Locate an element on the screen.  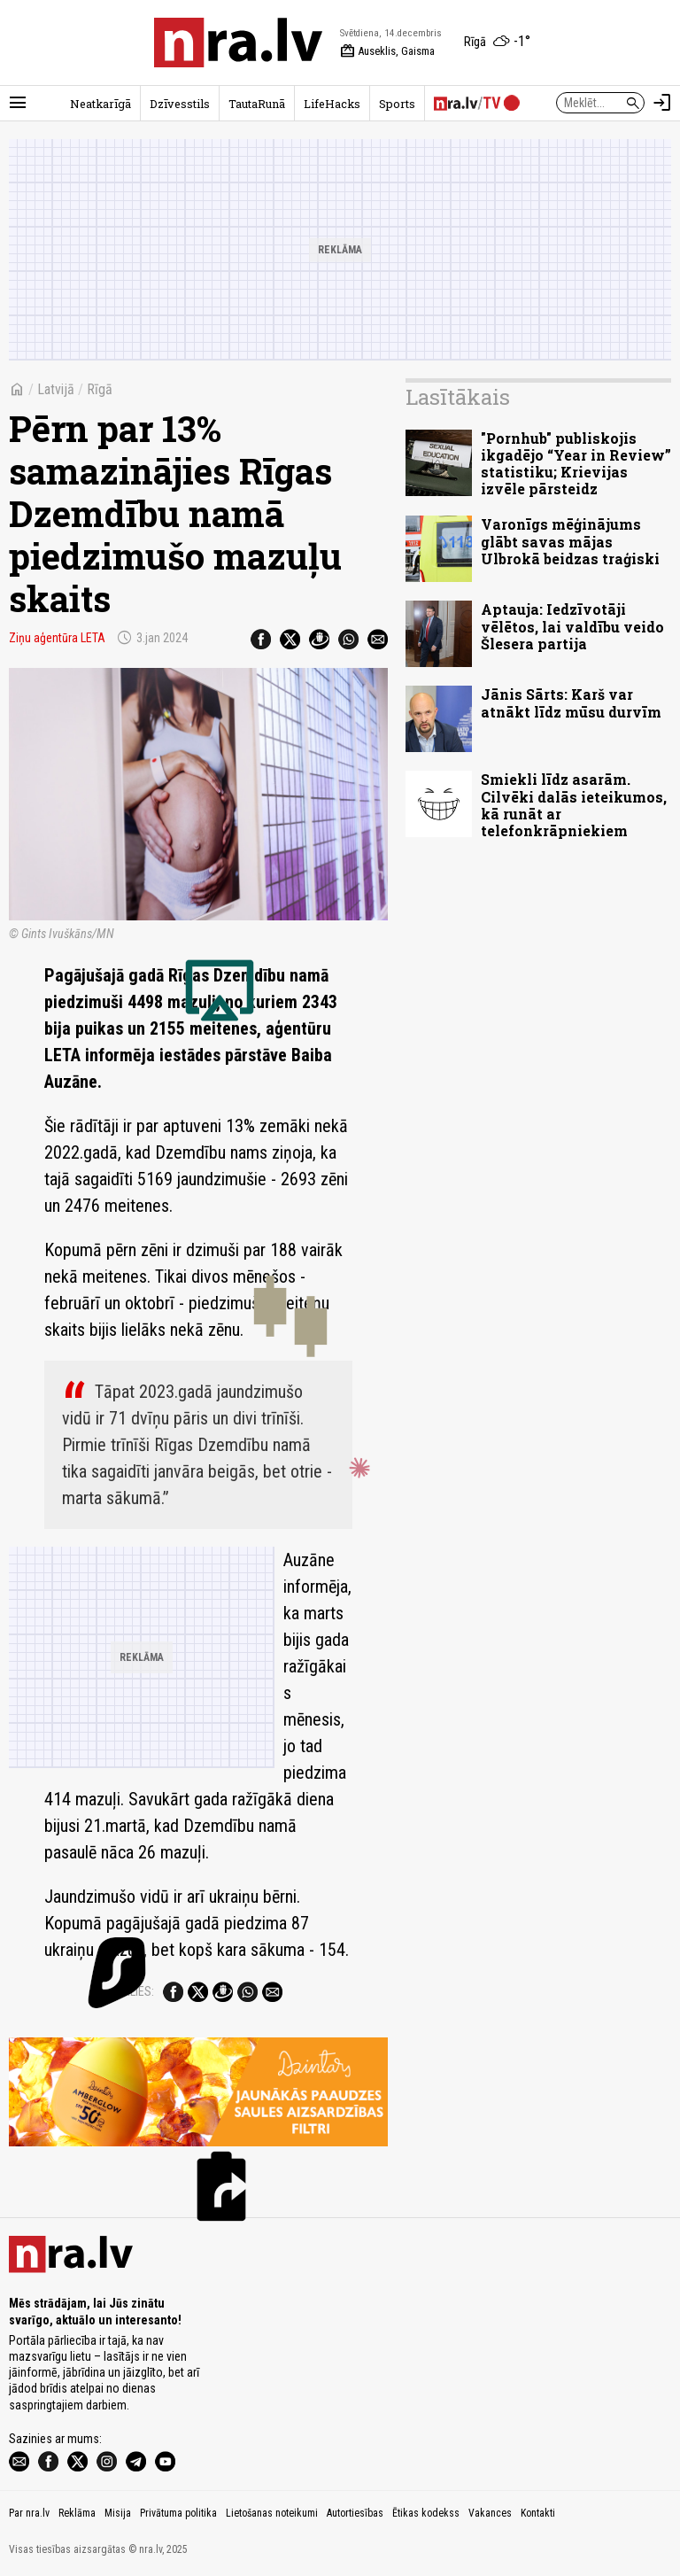
stream content to an external display via airplay is located at coordinates (220, 990).